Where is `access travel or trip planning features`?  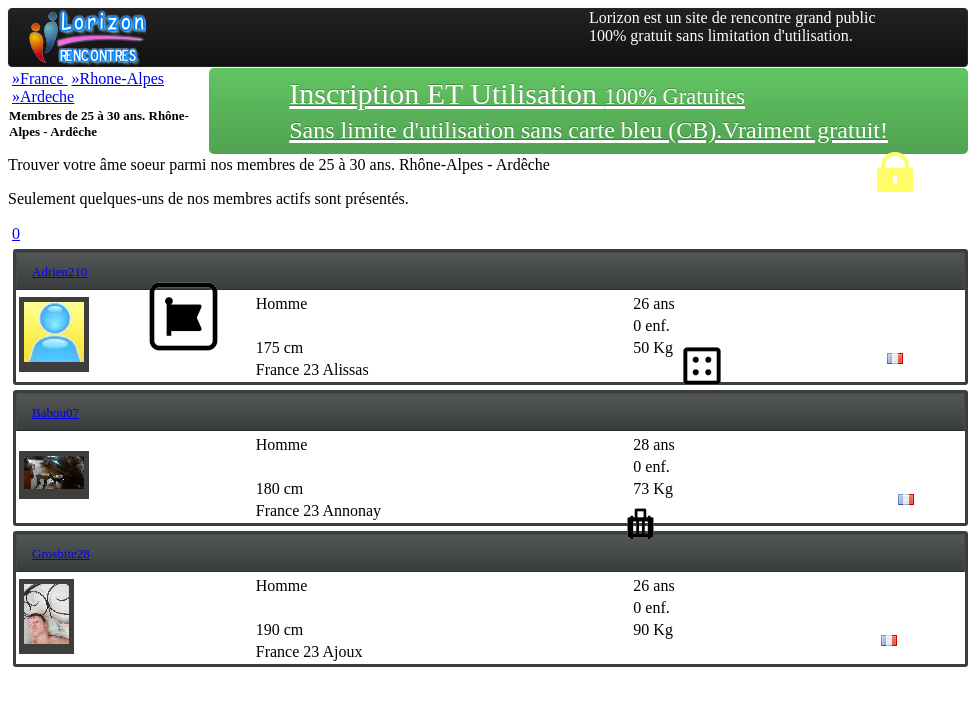
access travel or trip planning features is located at coordinates (640, 524).